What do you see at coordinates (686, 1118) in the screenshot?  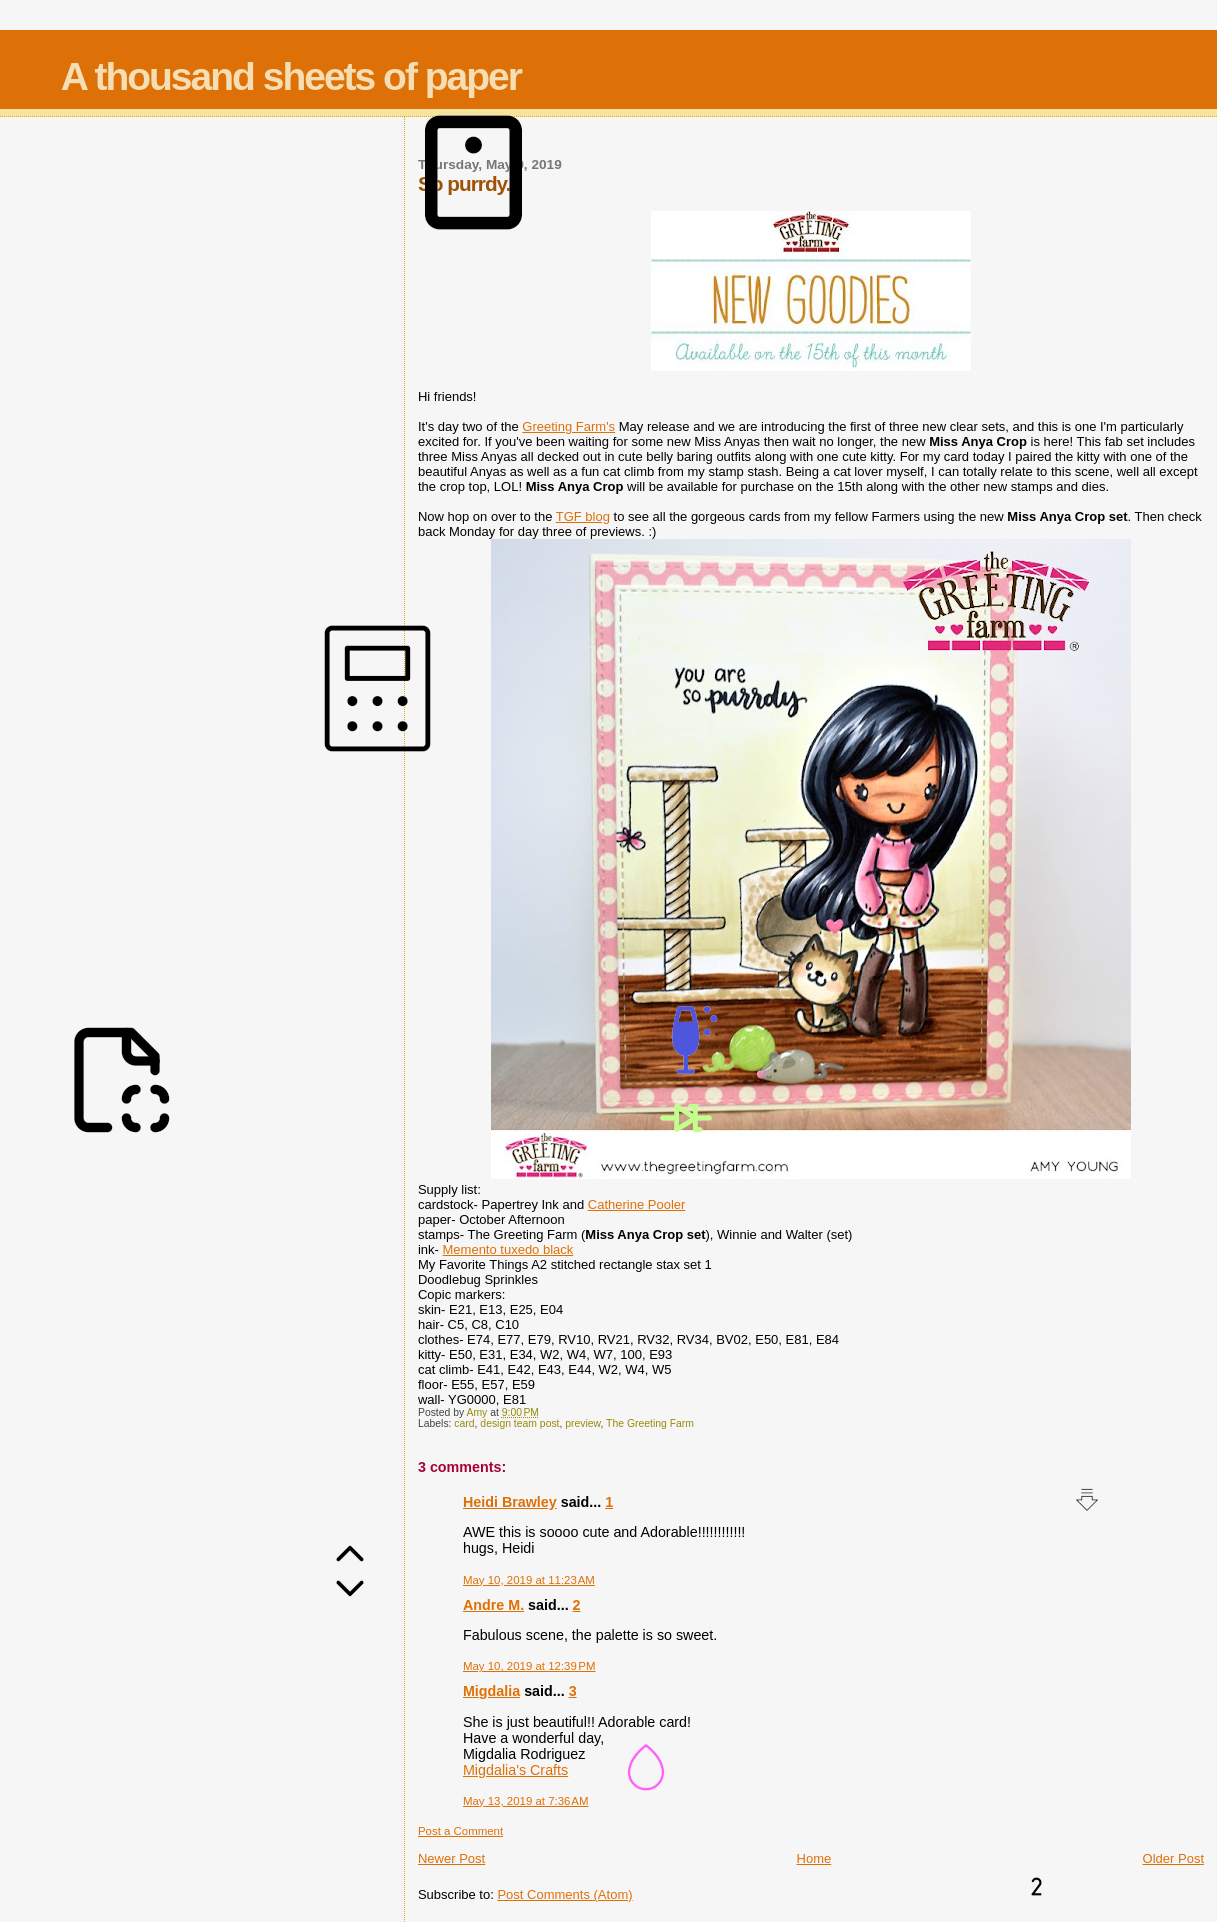 I see `zener diode circuit component symbol` at bounding box center [686, 1118].